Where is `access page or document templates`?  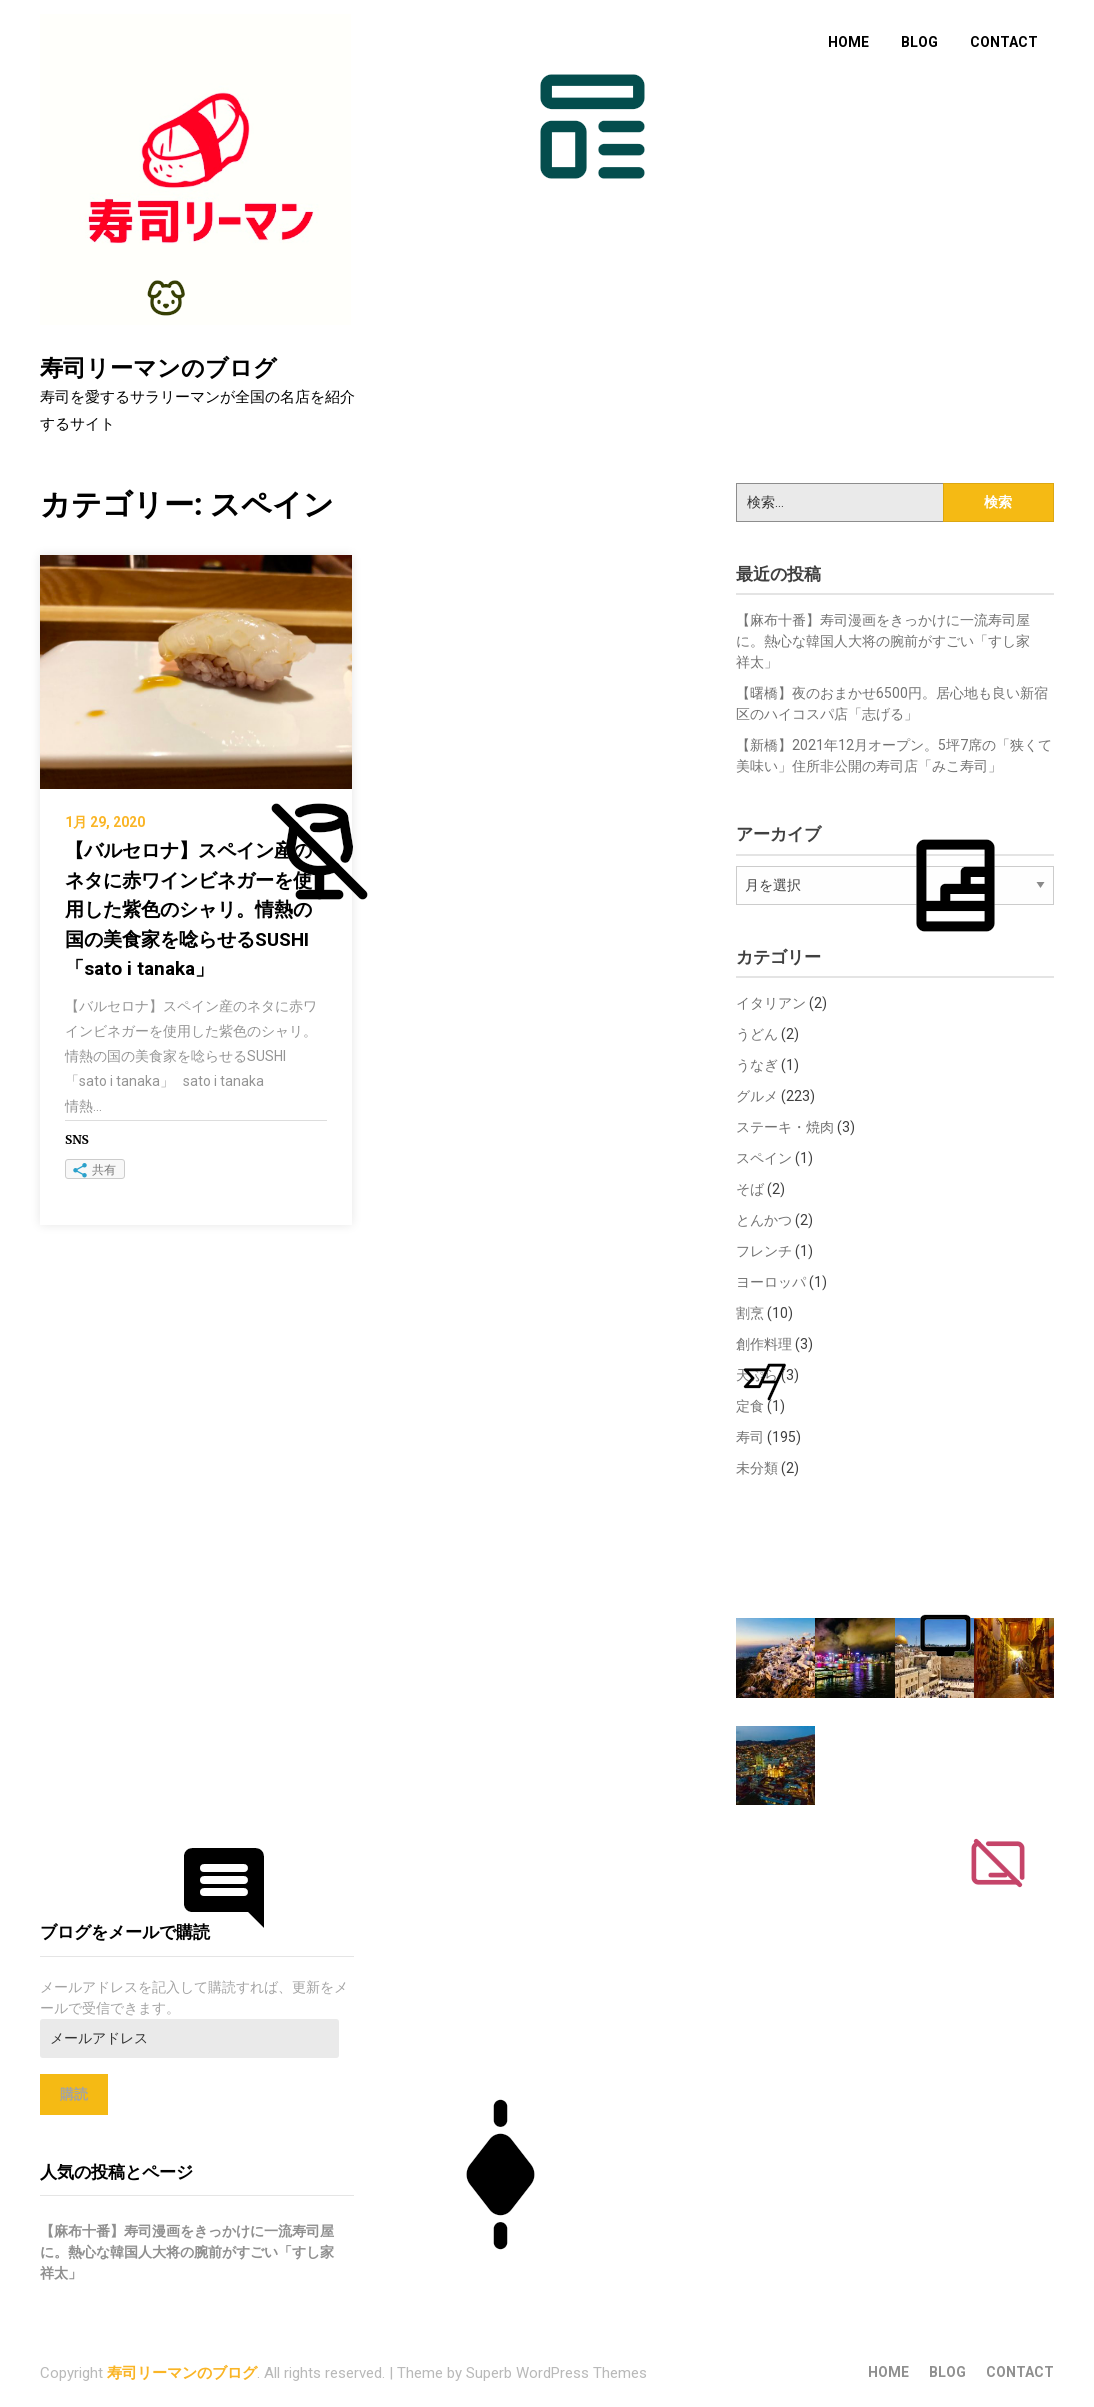
access page or document templates is located at coordinates (592, 126).